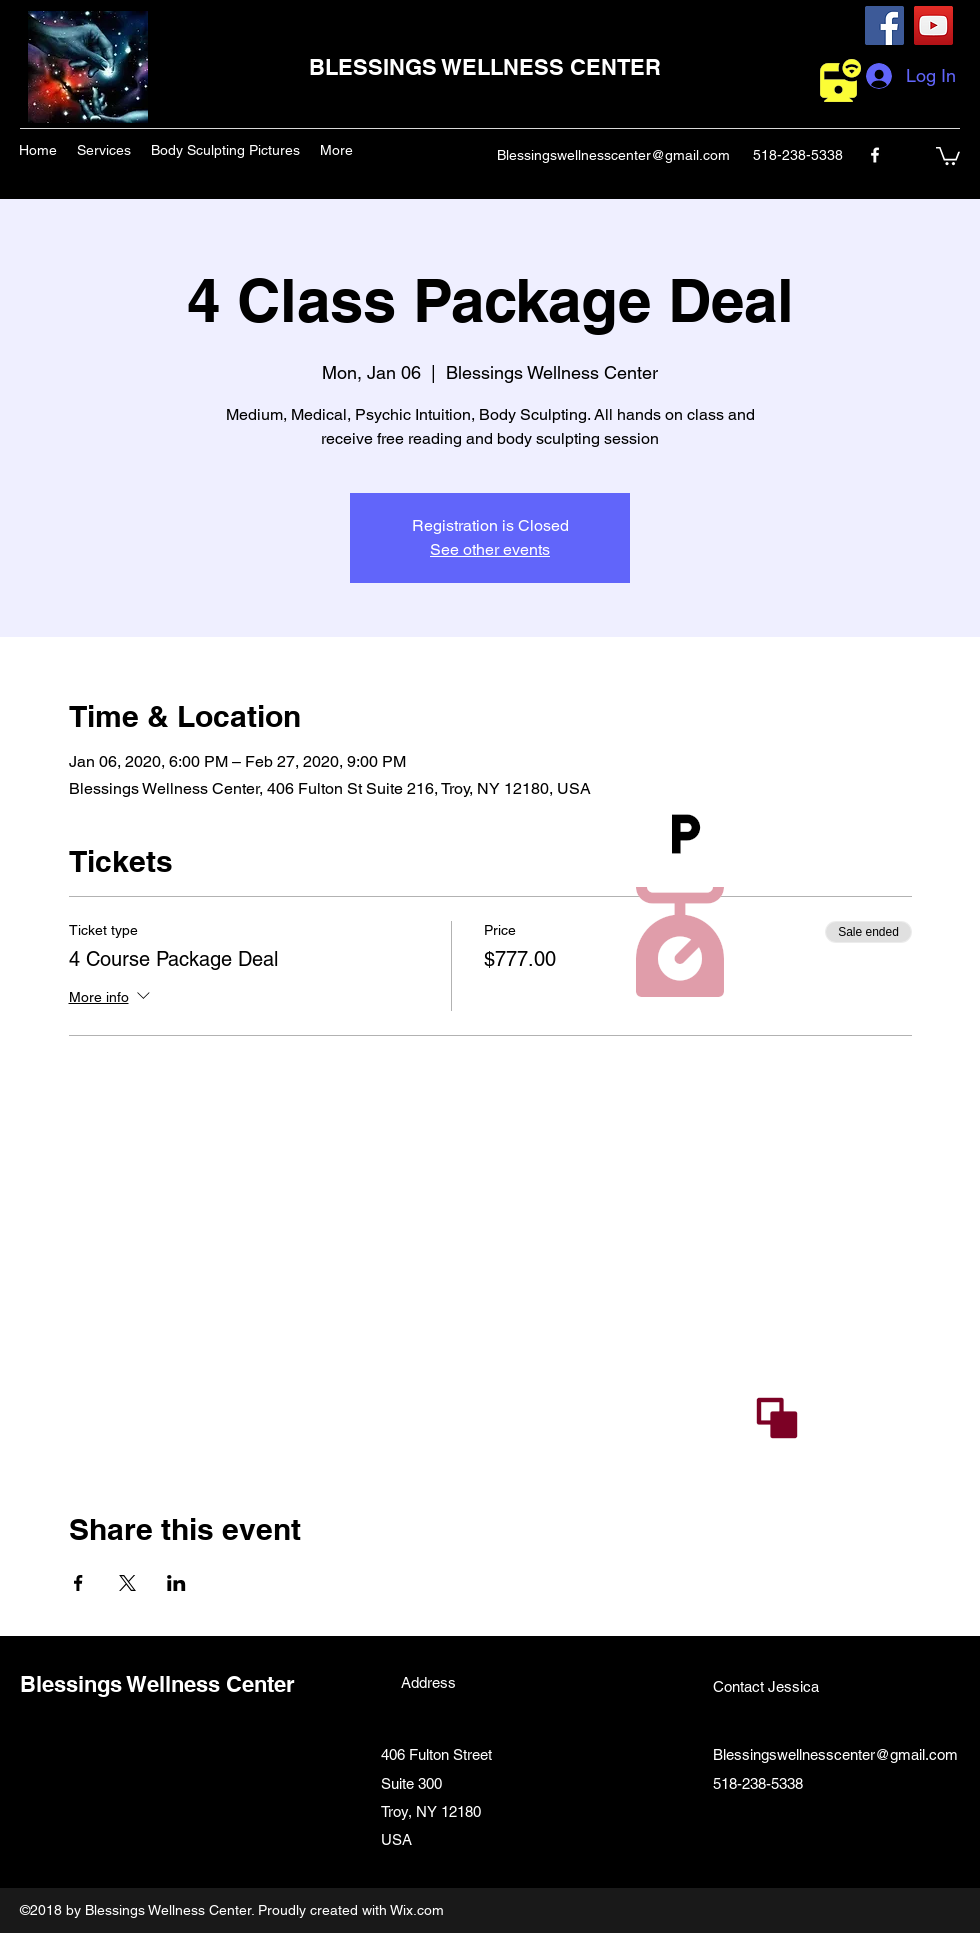 The width and height of the screenshot is (980, 1933). Describe the element at coordinates (685, 834) in the screenshot. I see `indicates a parking area or facility` at that location.